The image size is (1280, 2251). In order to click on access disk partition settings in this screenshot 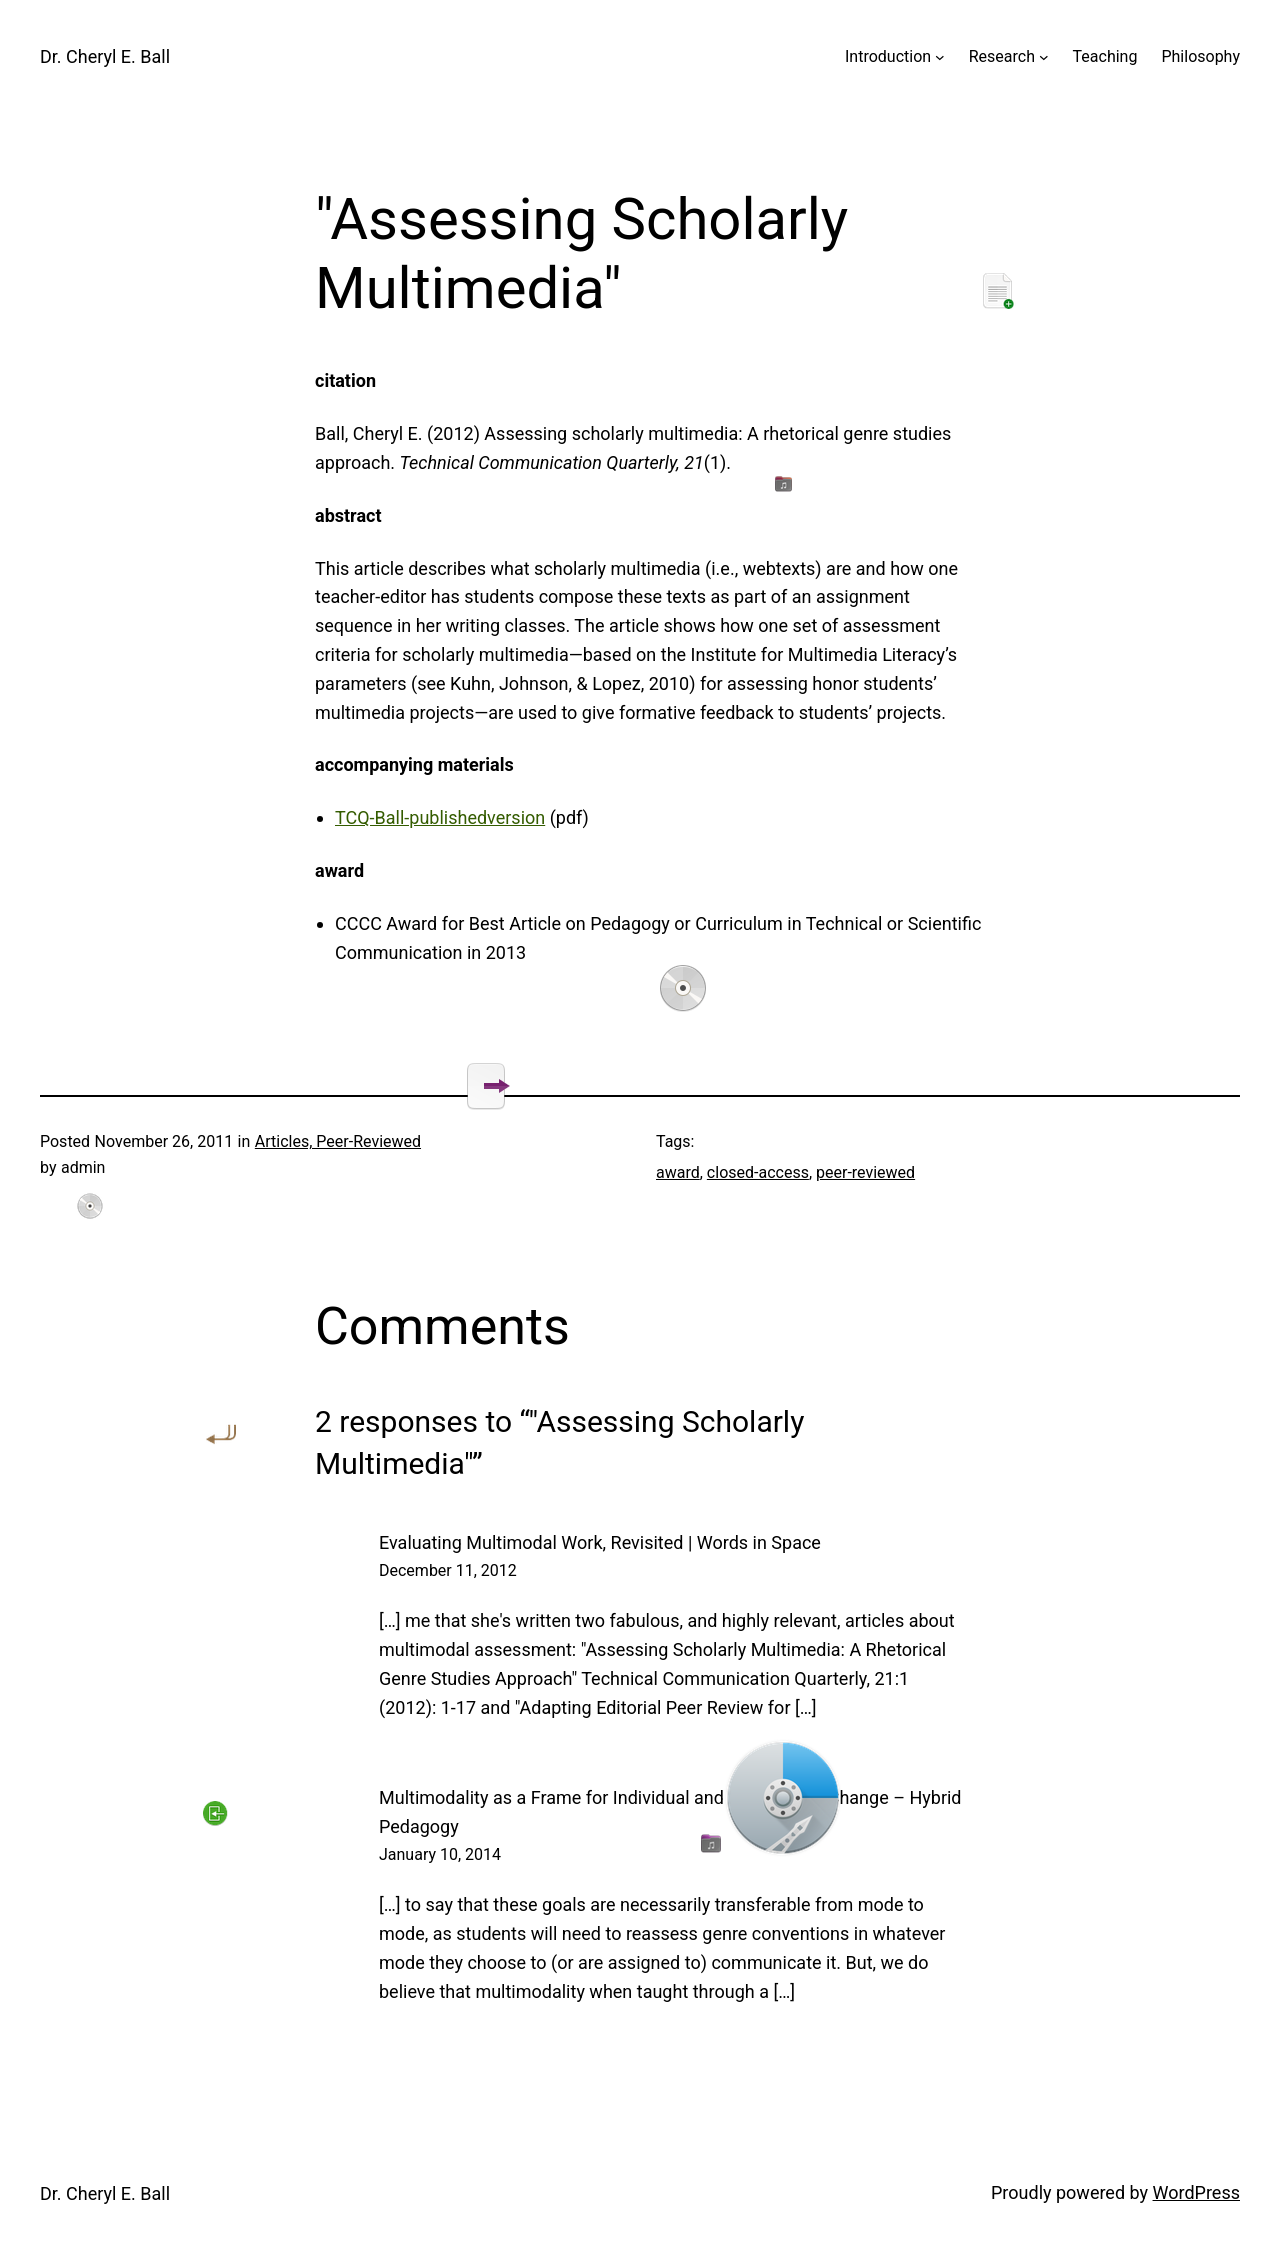, I will do `click(783, 1798)`.